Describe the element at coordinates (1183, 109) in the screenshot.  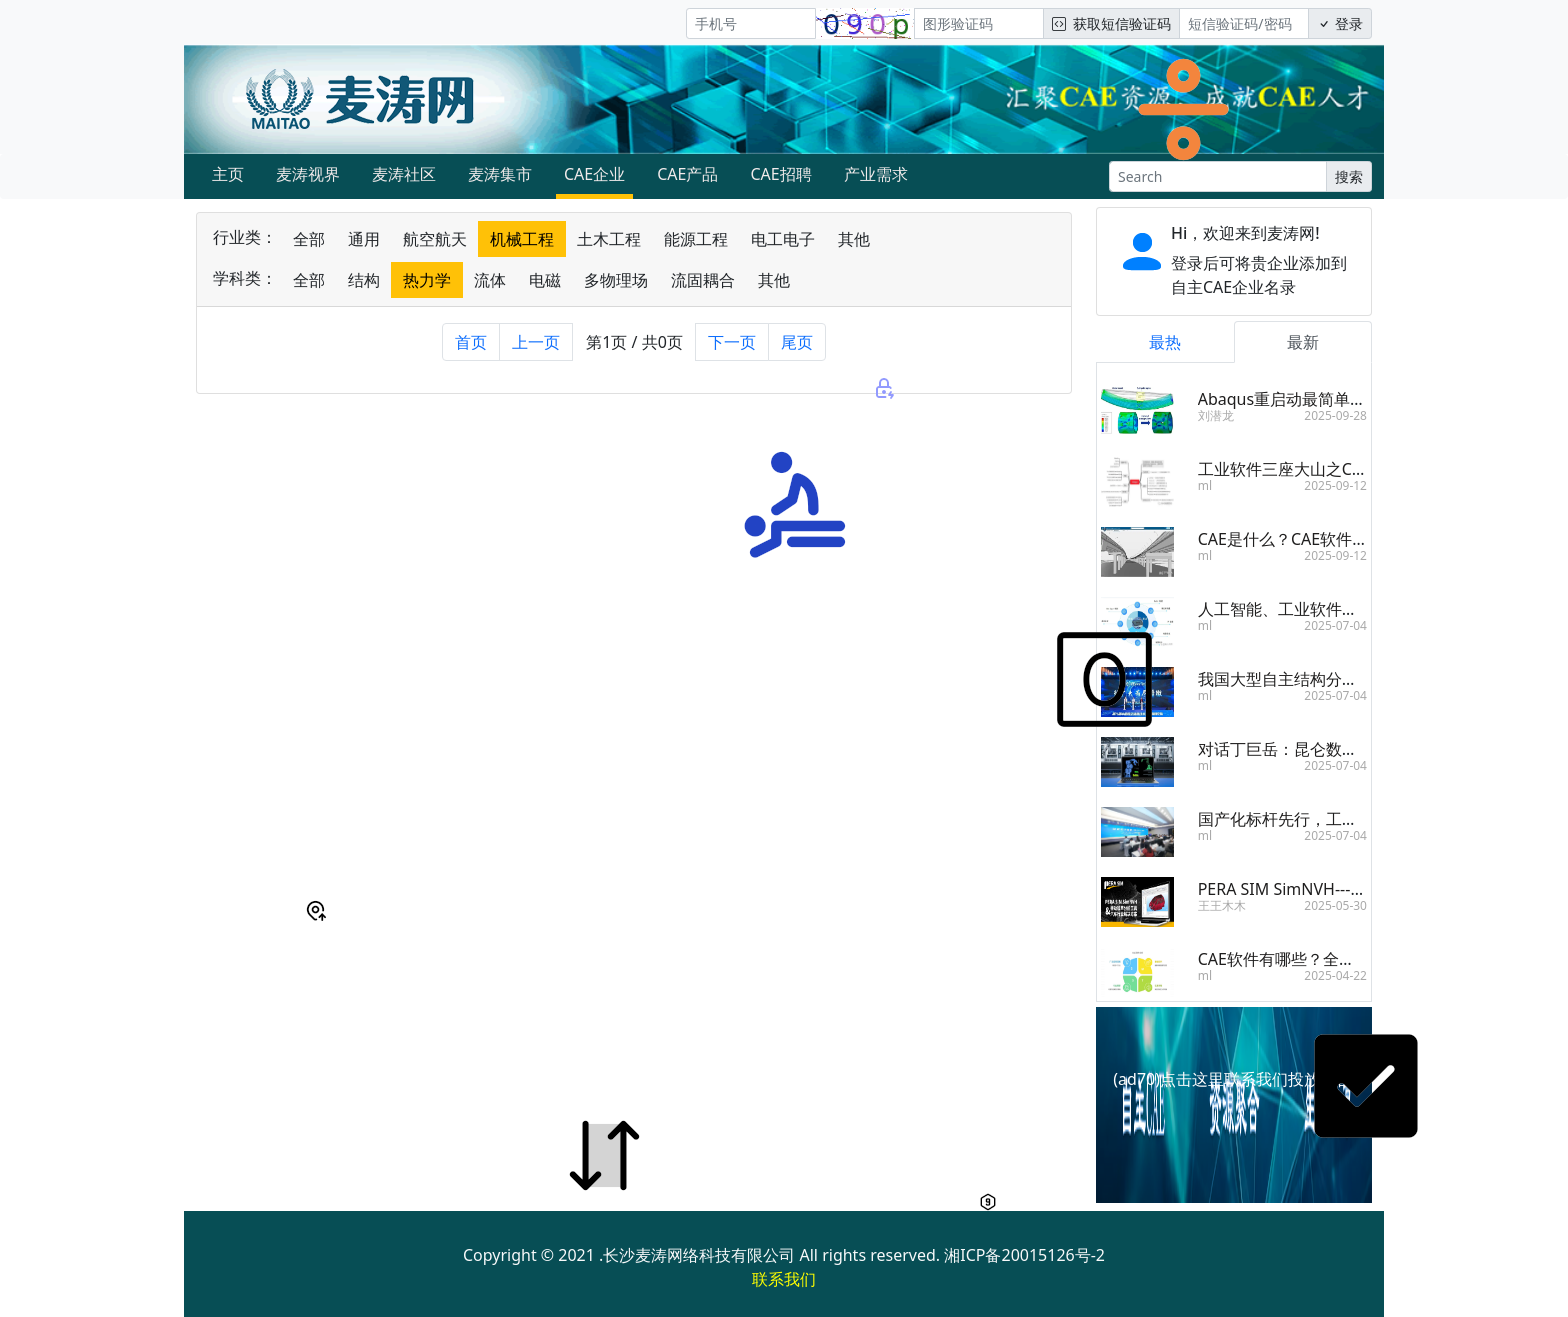
I see `perform division calculation` at that location.